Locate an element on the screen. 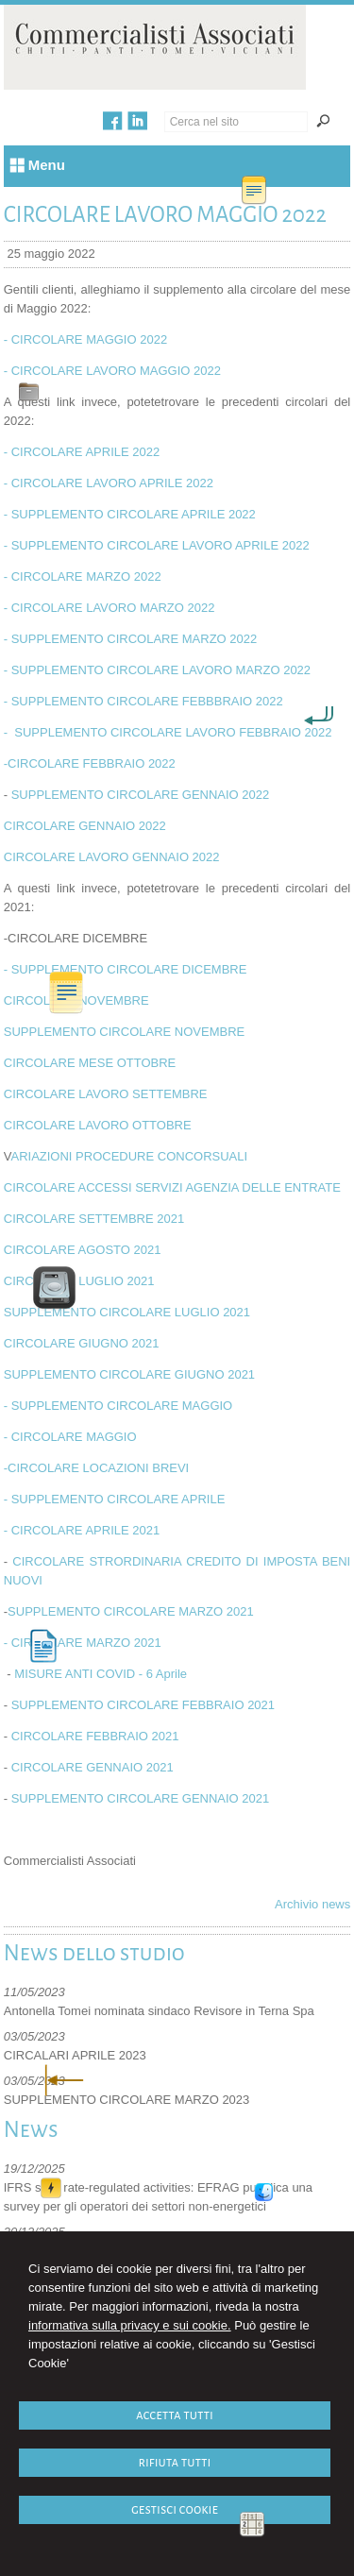 This screenshot has height=2576, width=354. reply to all recipients of an email is located at coordinates (318, 714).